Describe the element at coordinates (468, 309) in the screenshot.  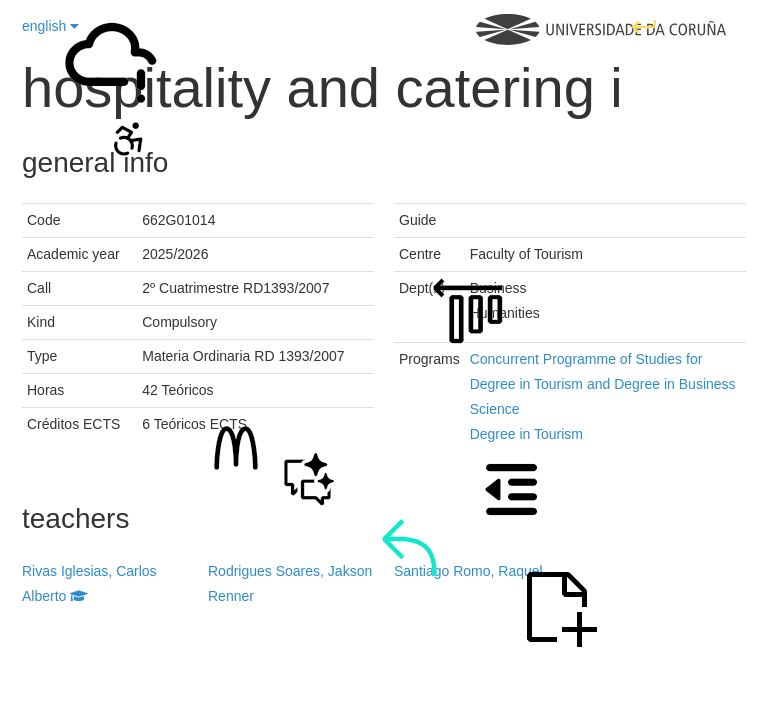
I see `view graph data from right to left` at that location.